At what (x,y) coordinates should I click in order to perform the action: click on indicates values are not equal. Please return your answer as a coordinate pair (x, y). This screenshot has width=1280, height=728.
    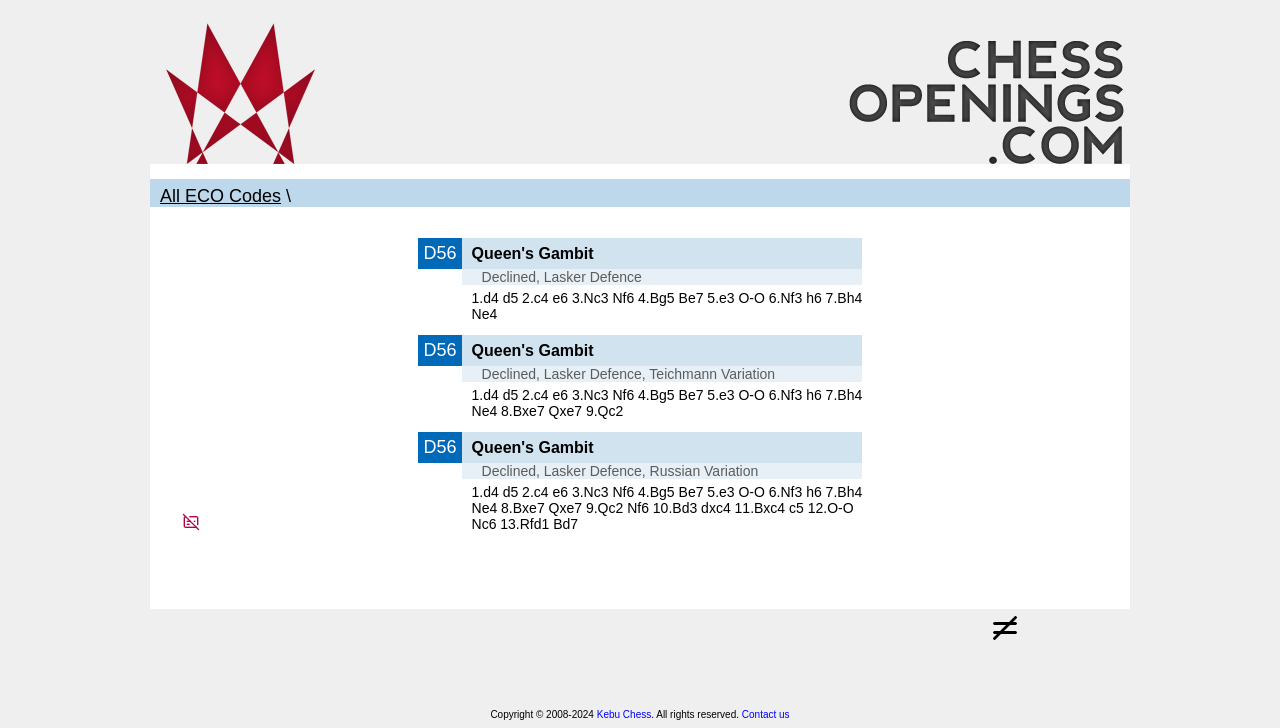
    Looking at the image, I should click on (1005, 628).